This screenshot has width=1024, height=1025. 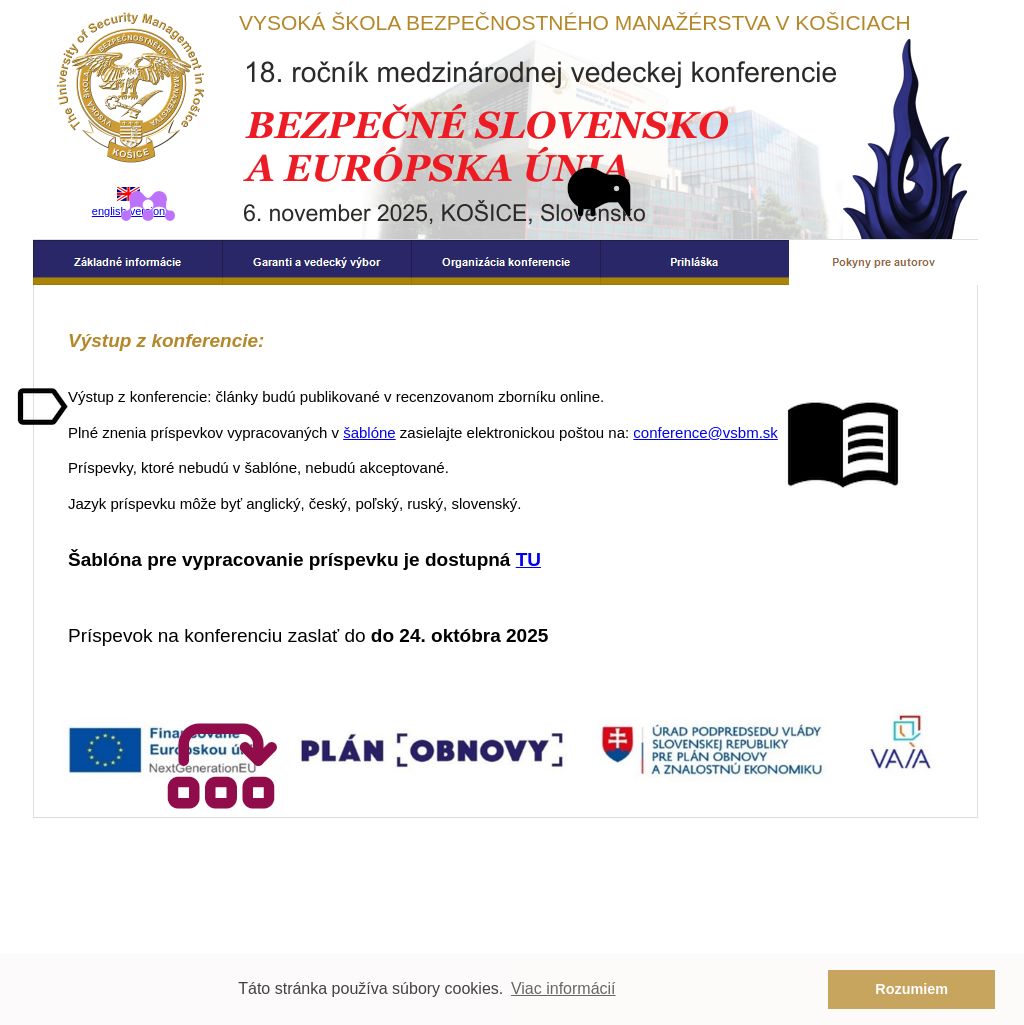 I want to click on reorder items in a list, so click(x=221, y=766).